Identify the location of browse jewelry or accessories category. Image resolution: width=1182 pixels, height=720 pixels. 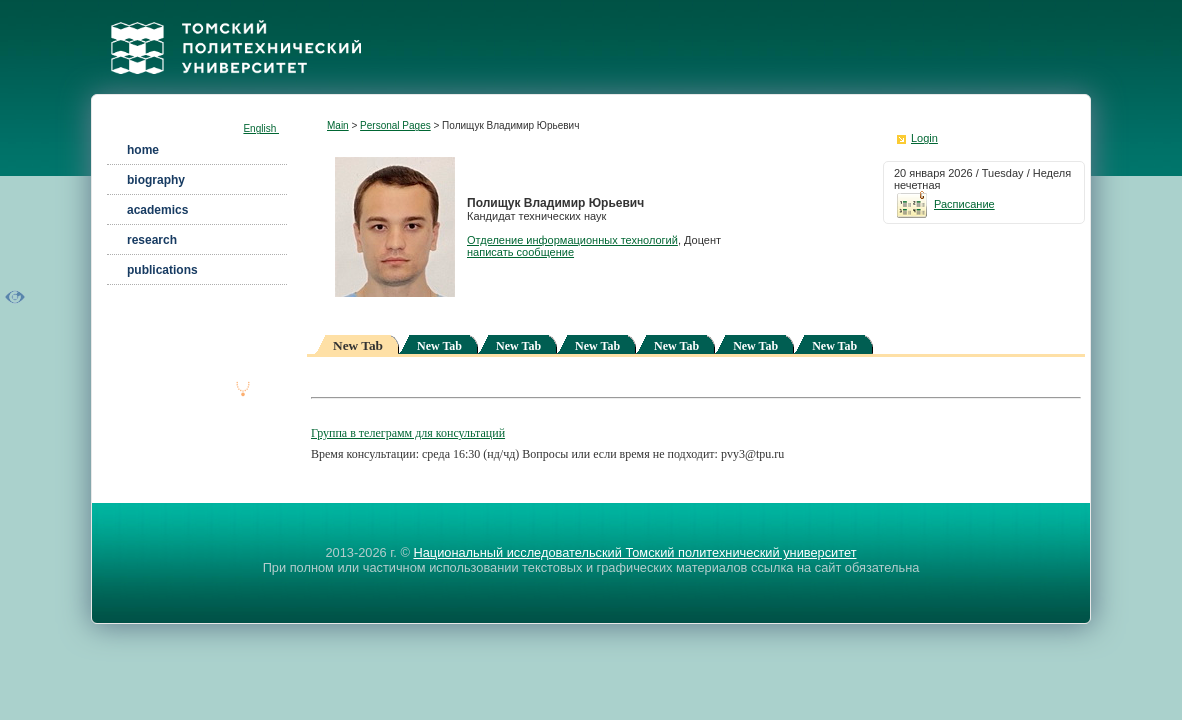
(243, 389).